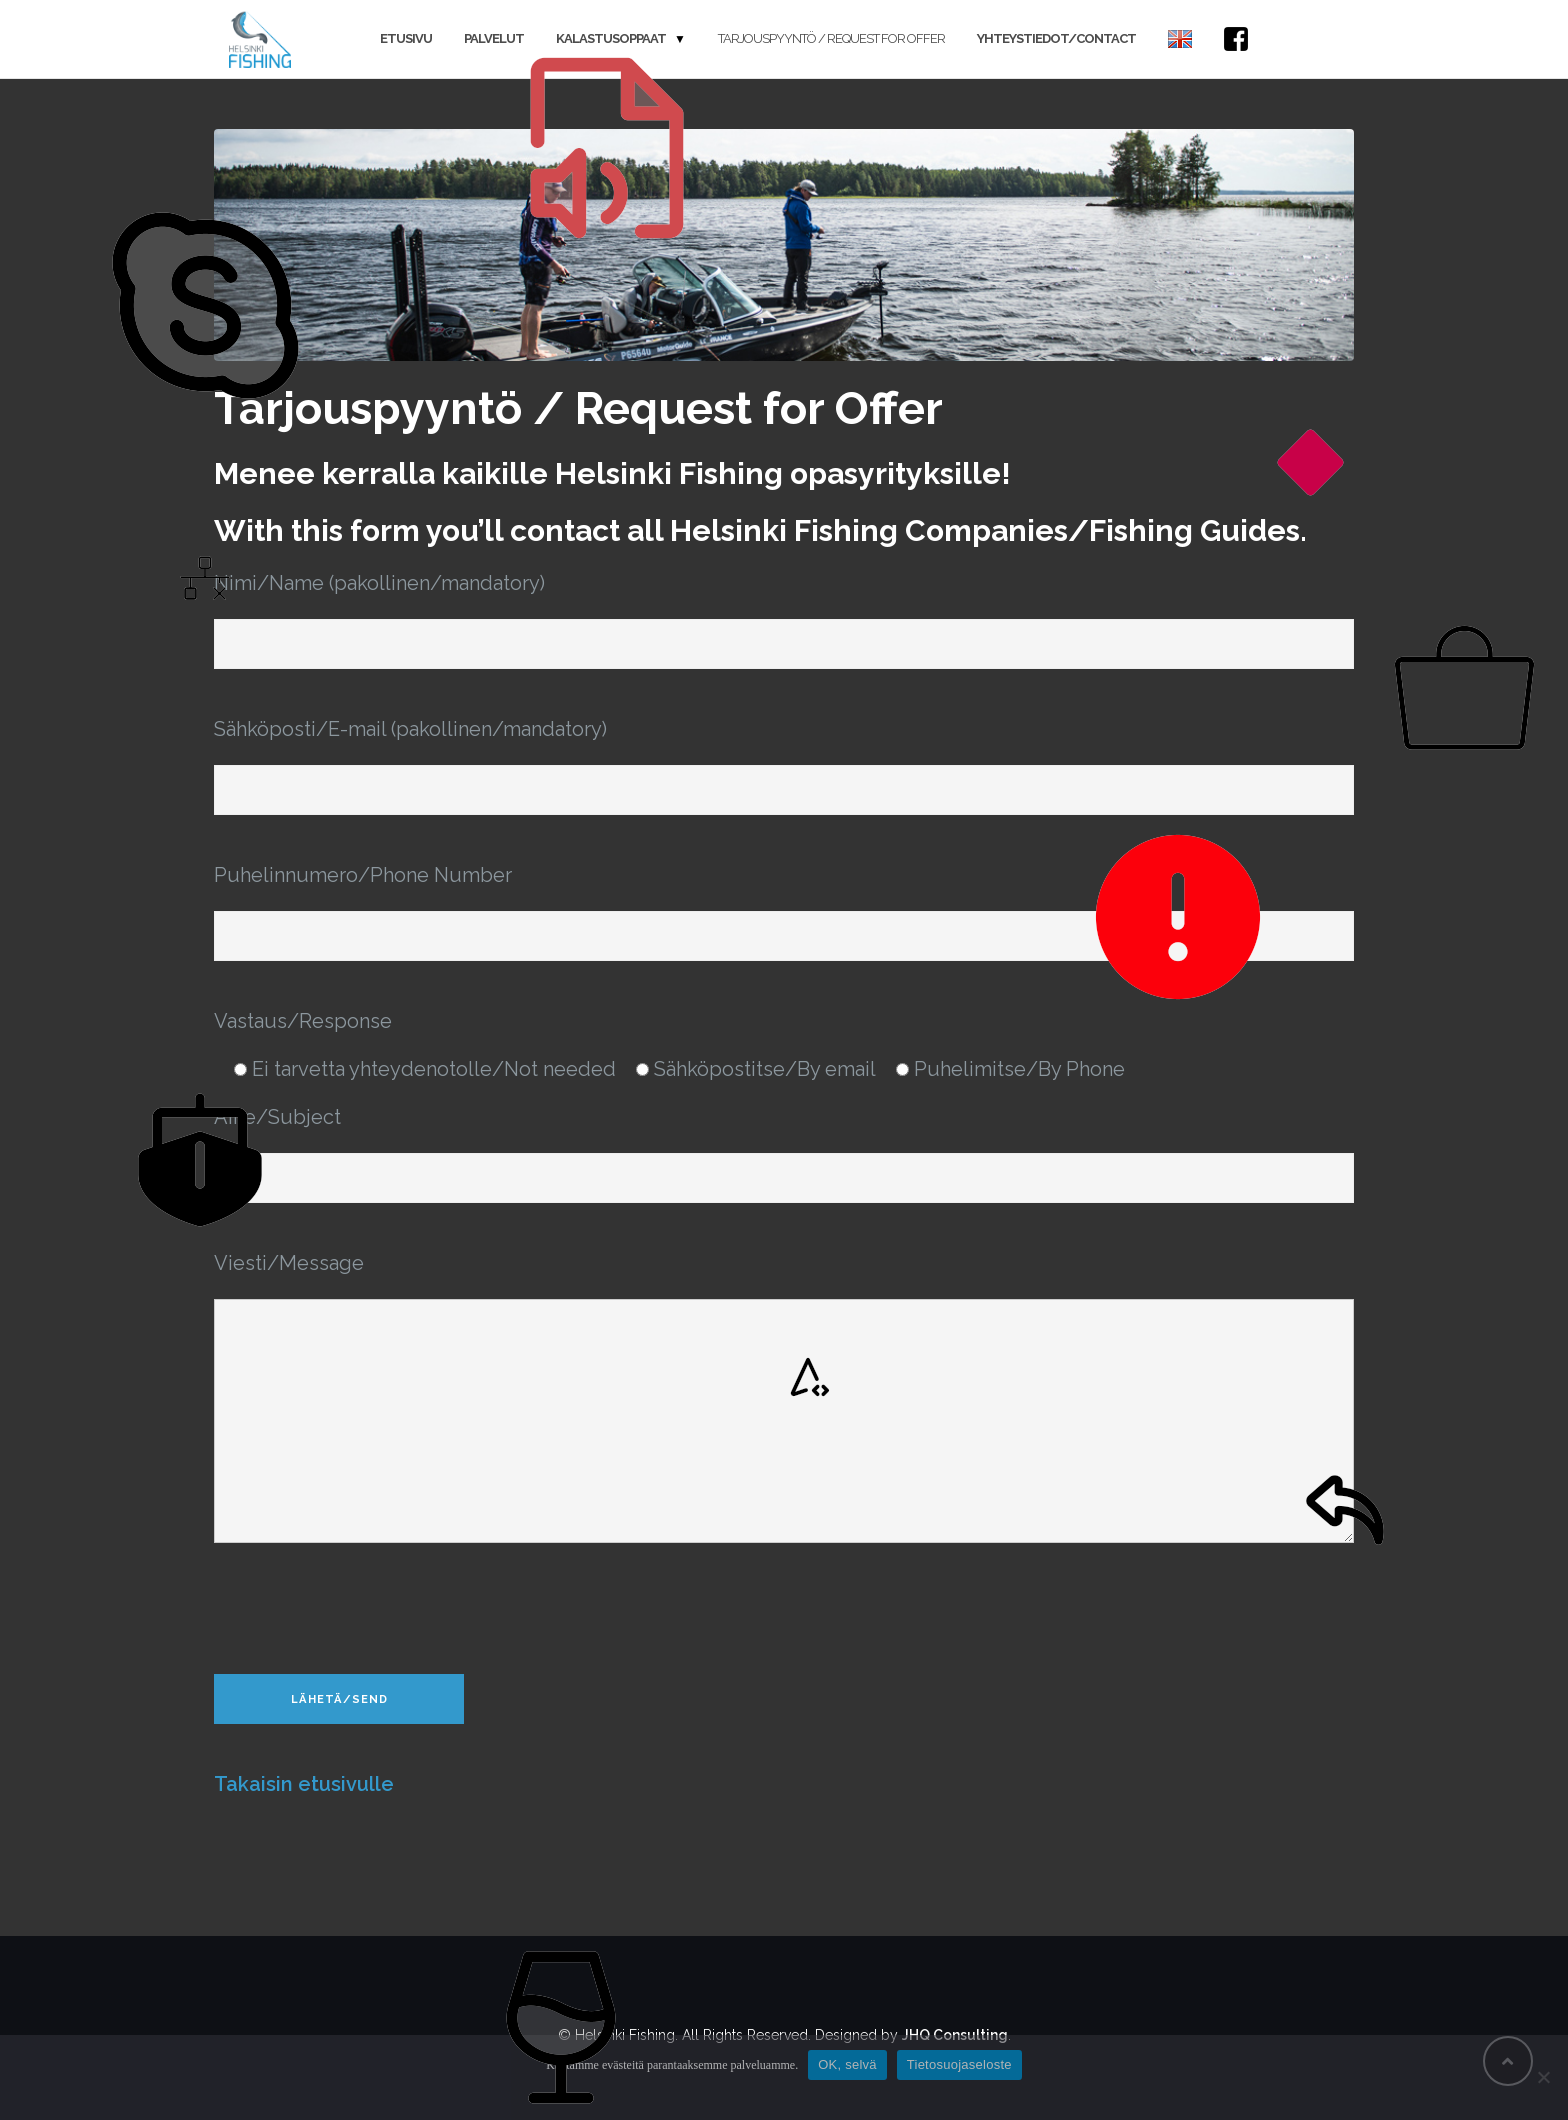  I want to click on access navigation code or routing scripts, so click(808, 1377).